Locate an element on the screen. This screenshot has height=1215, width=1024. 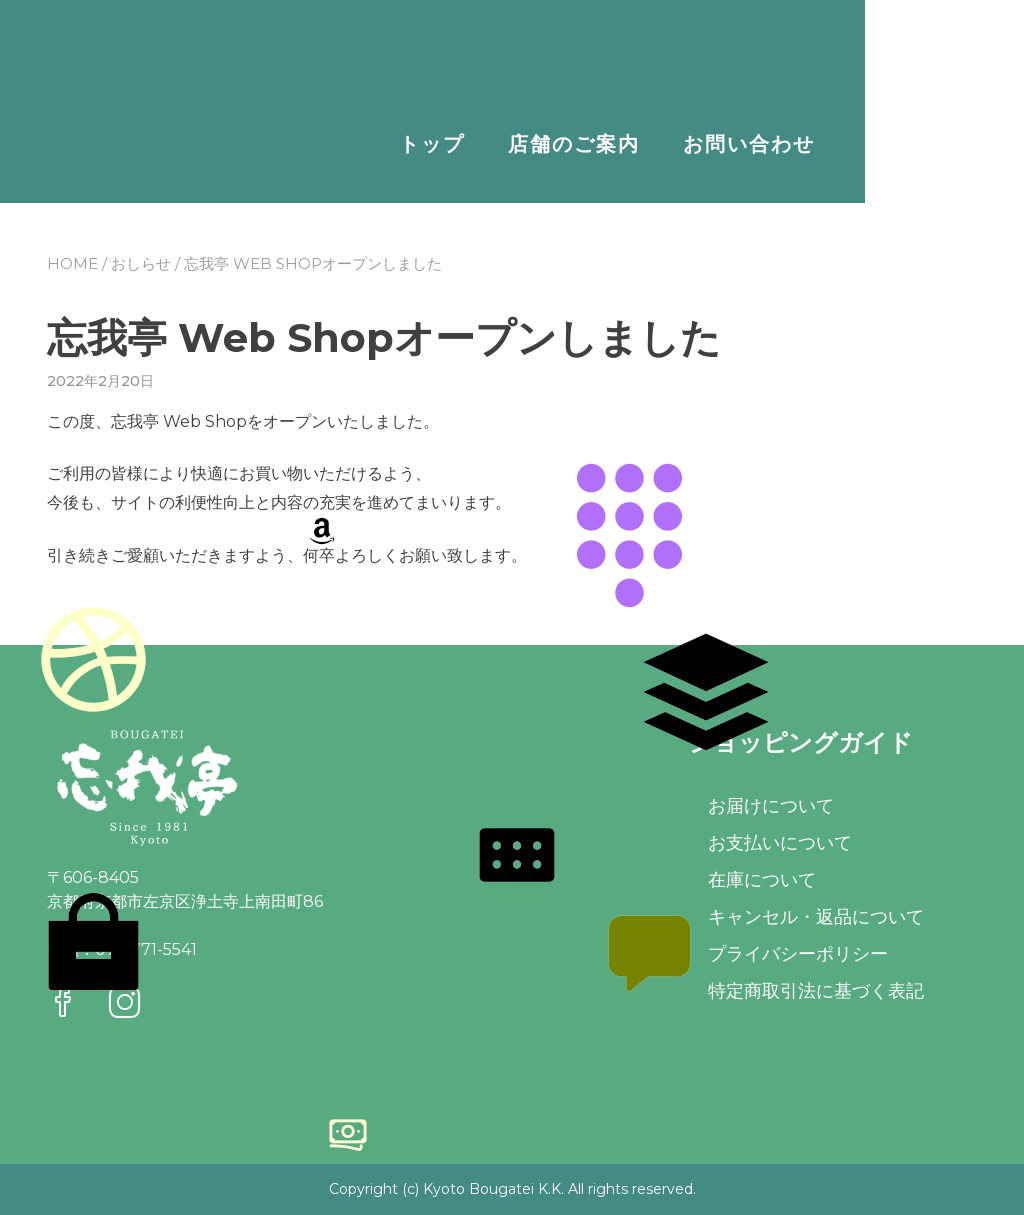
open the phone dialer is located at coordinates (629, 535).